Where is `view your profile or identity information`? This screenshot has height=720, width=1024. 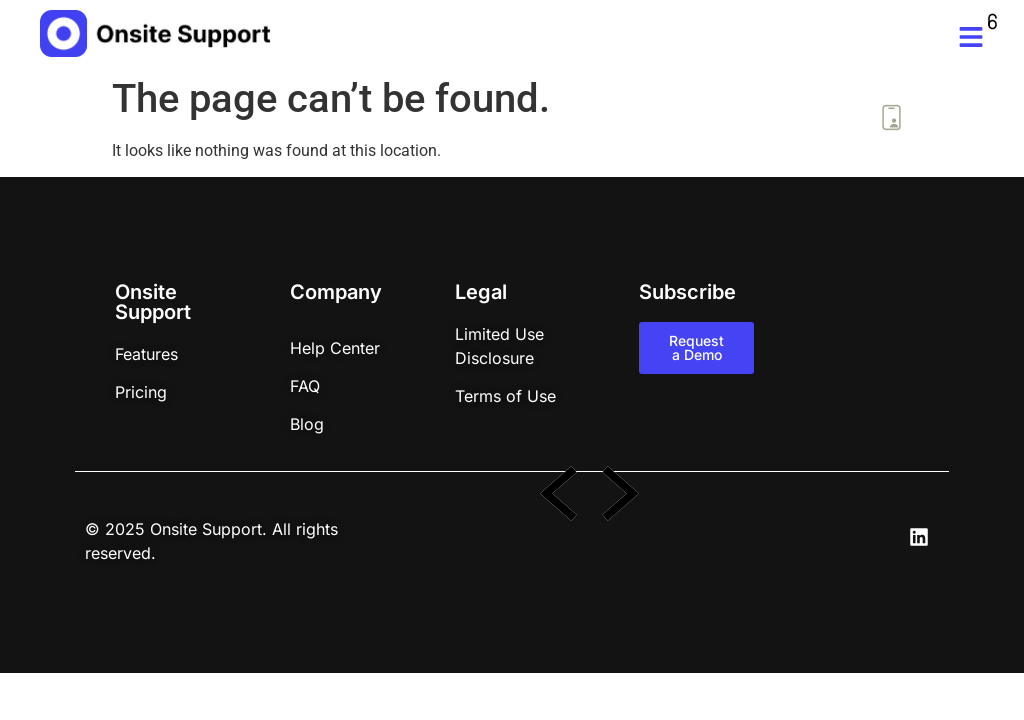 view your profile or identity information is located at coordinates (891, 117).